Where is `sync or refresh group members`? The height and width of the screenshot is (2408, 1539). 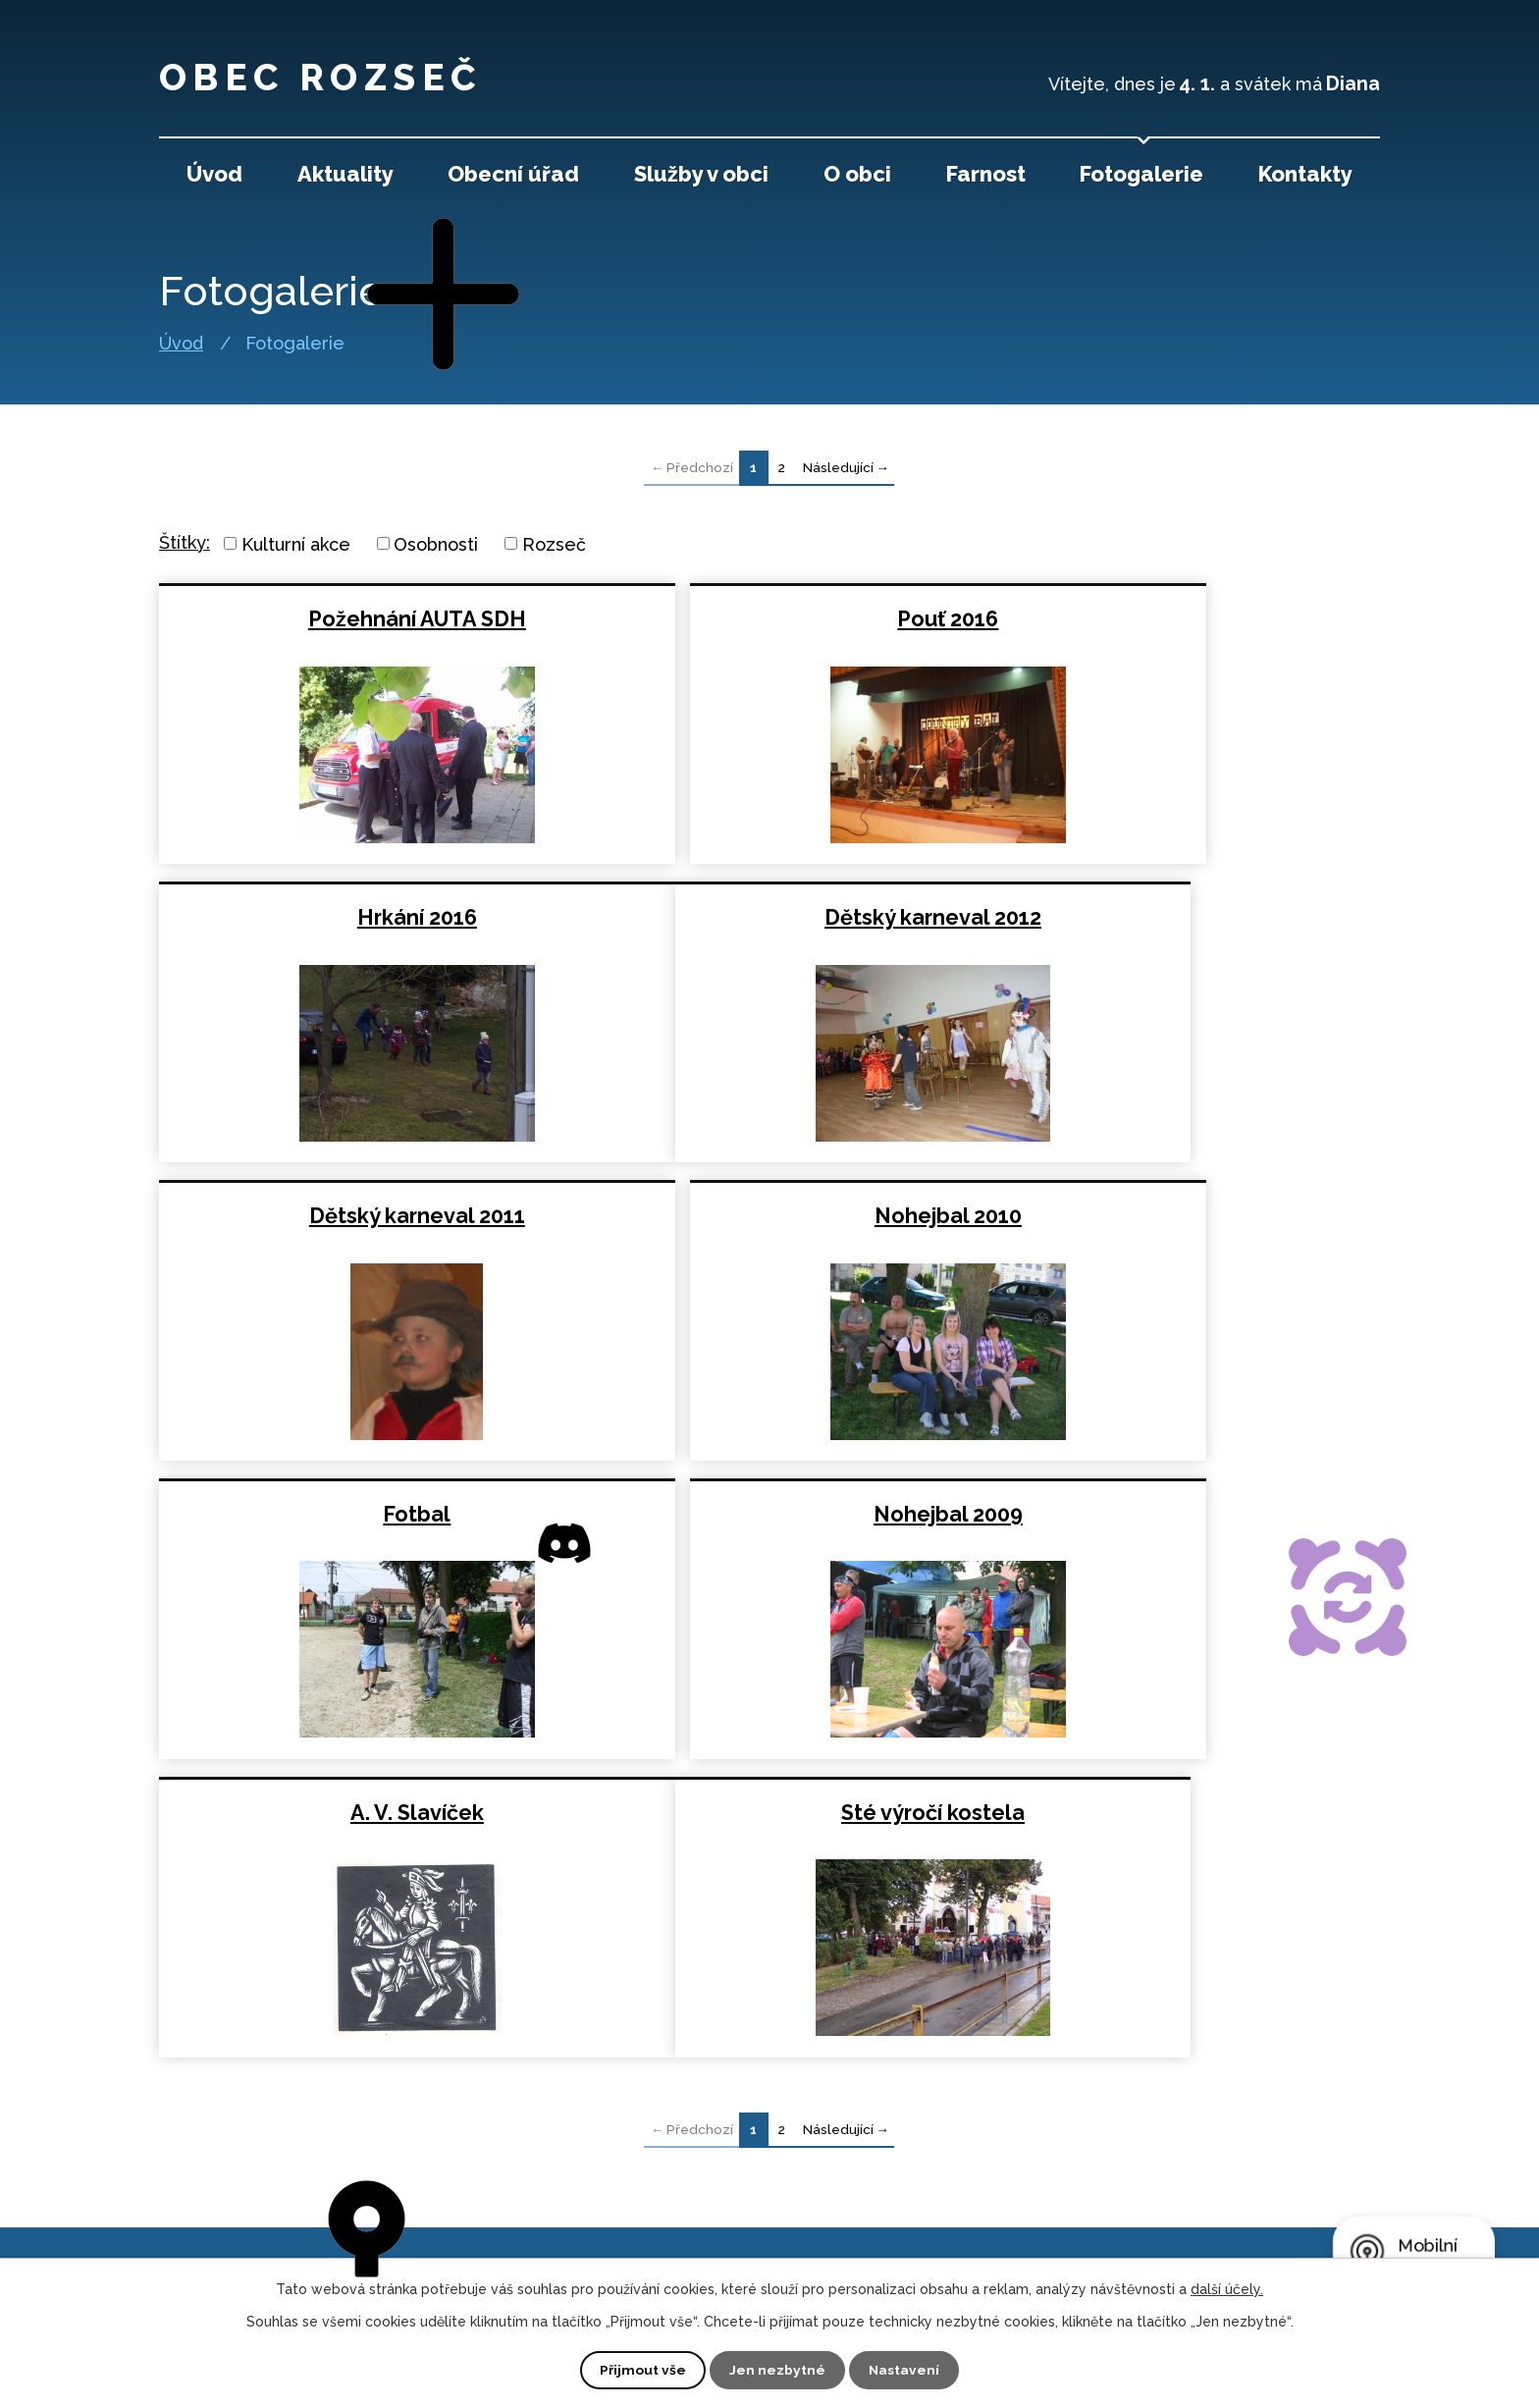 sync or refresh group members is located at coordinates (1348, 1597).